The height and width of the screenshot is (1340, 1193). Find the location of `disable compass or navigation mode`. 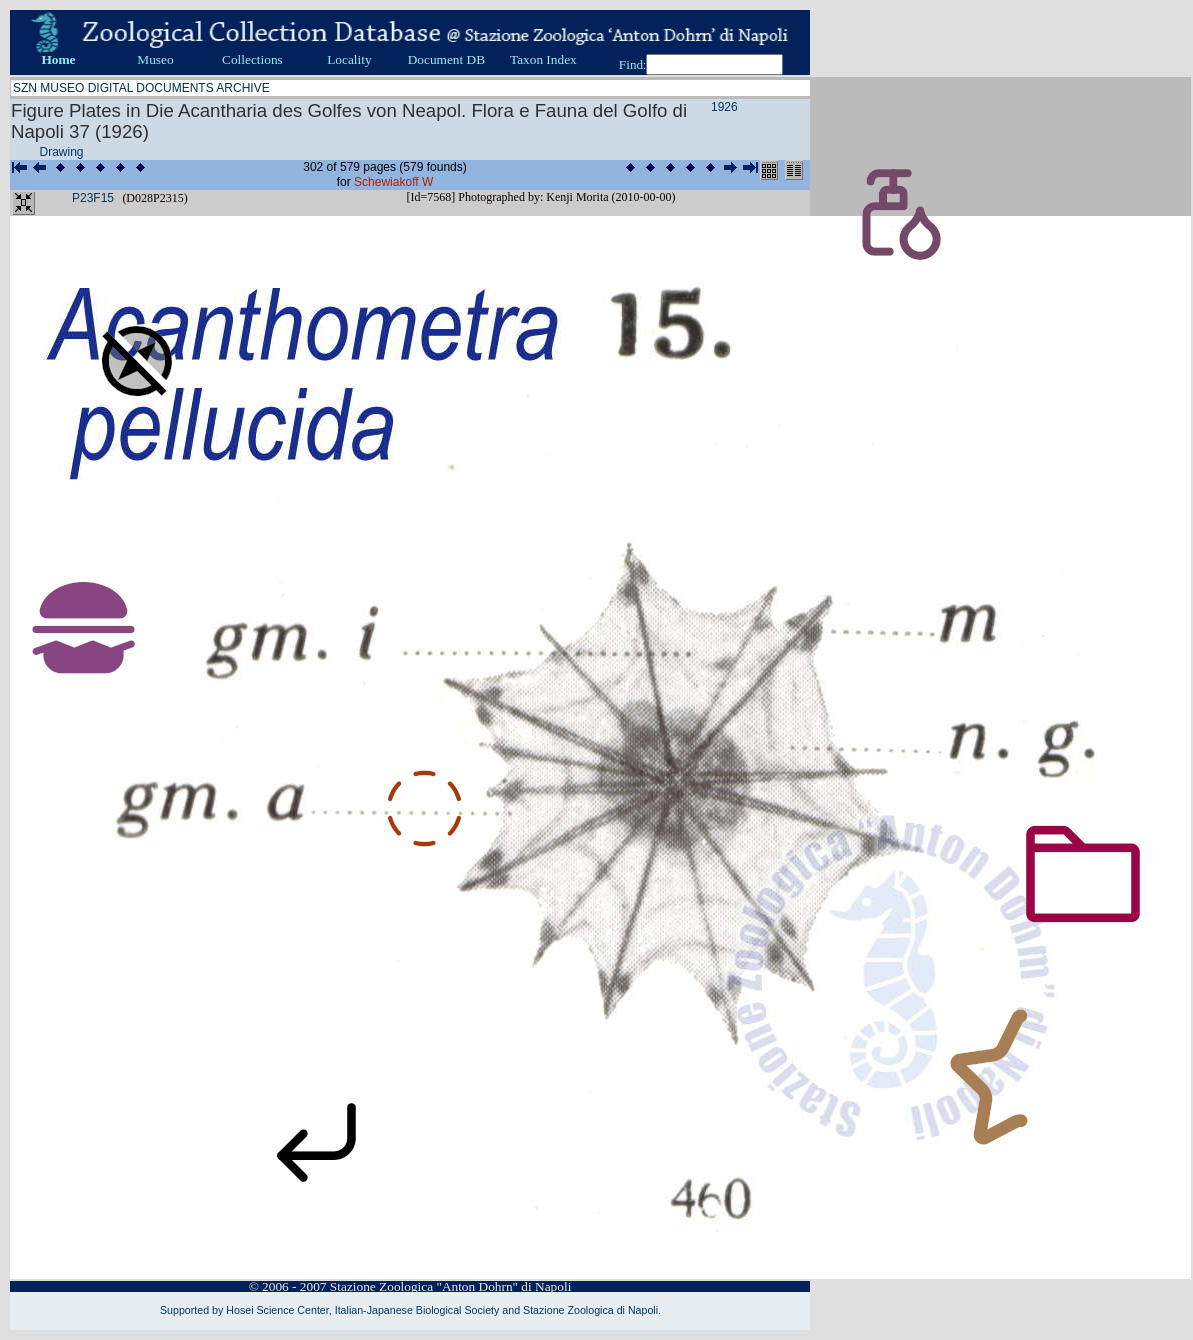

disable compass or navigation mode is located at coordinates (137, 361).